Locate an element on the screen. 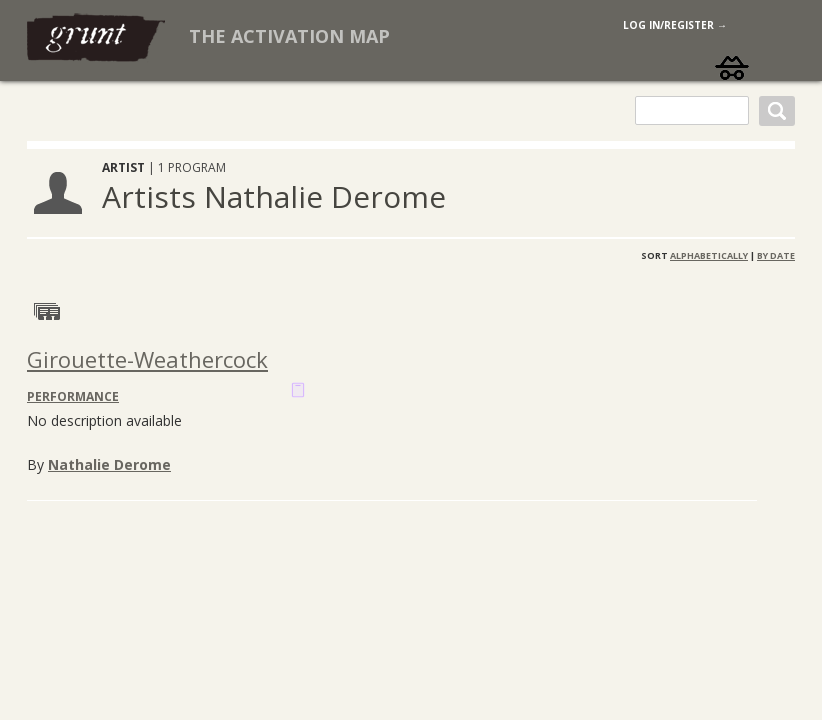 This screenshot has width=822, height=720. access incognito or private browsing mode is located at coordinates (732, 68).